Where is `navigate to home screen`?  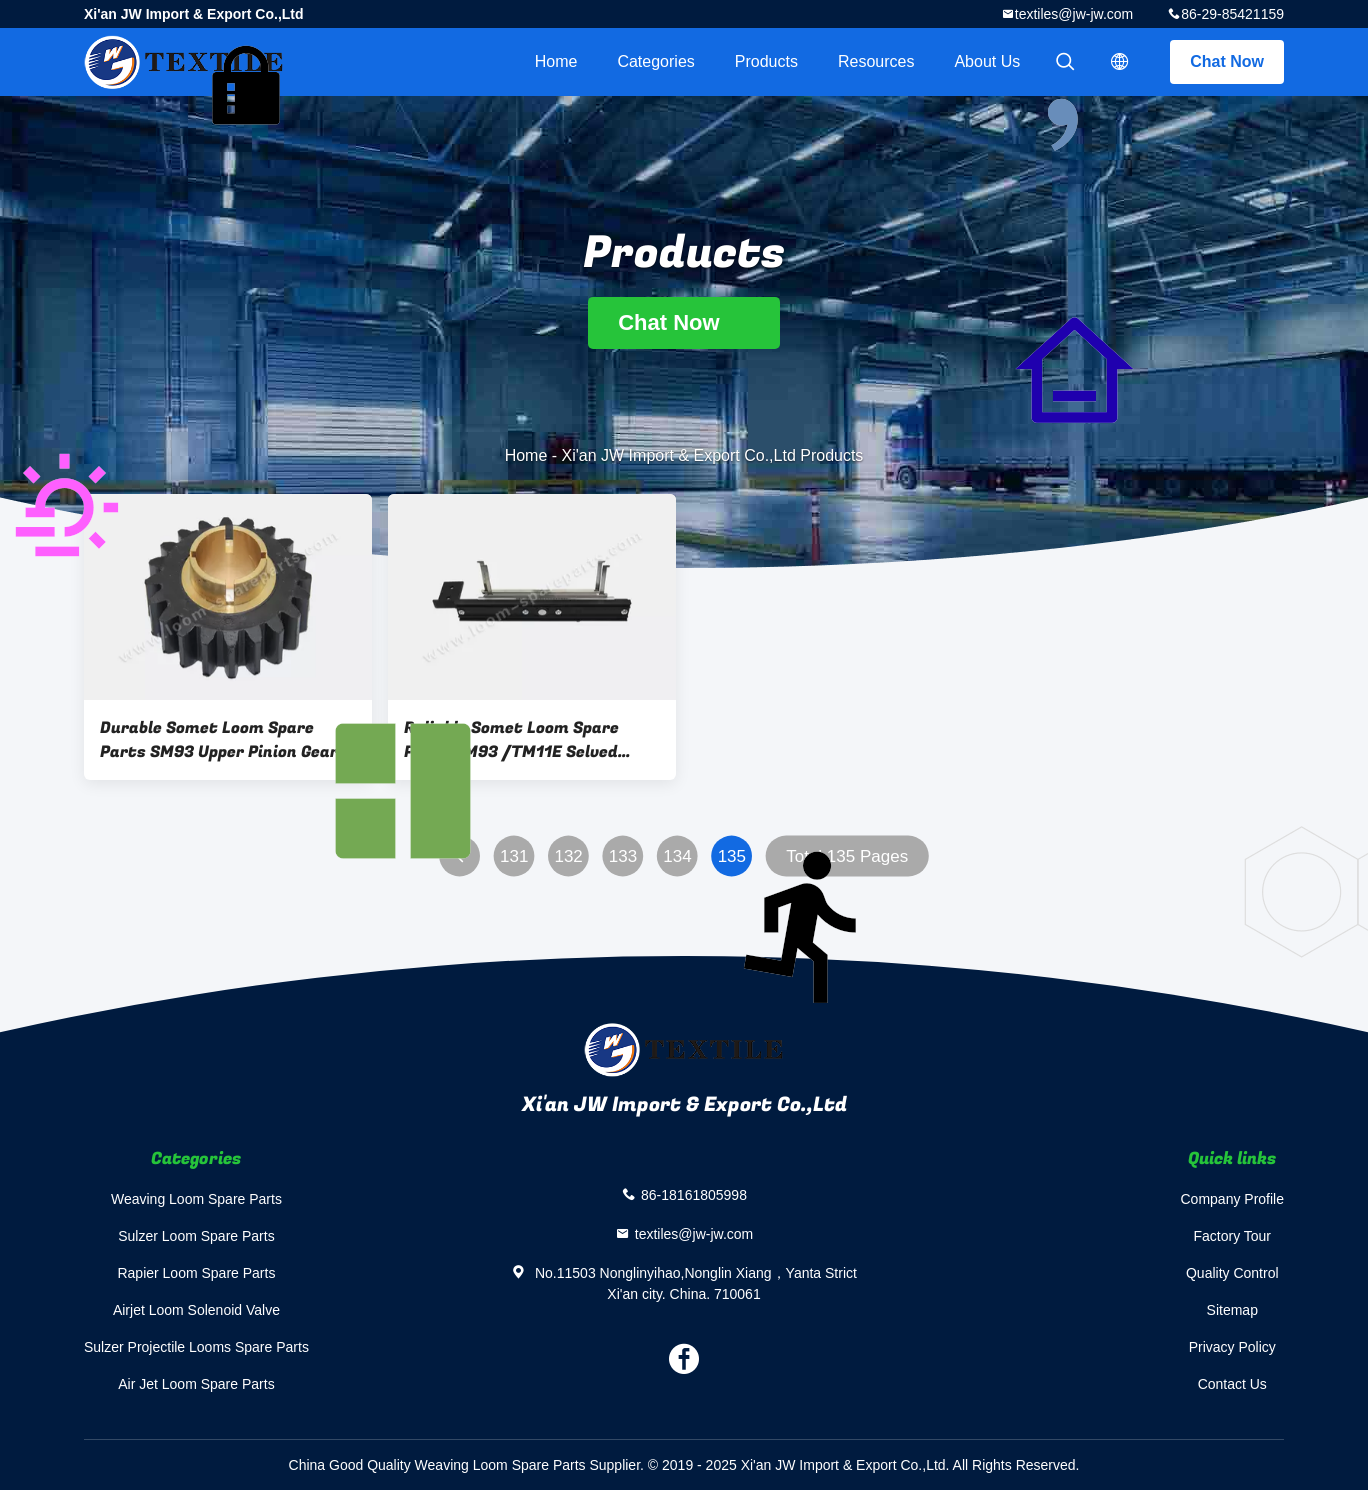 navigate to home screen is located at coordinates (1074, 374).